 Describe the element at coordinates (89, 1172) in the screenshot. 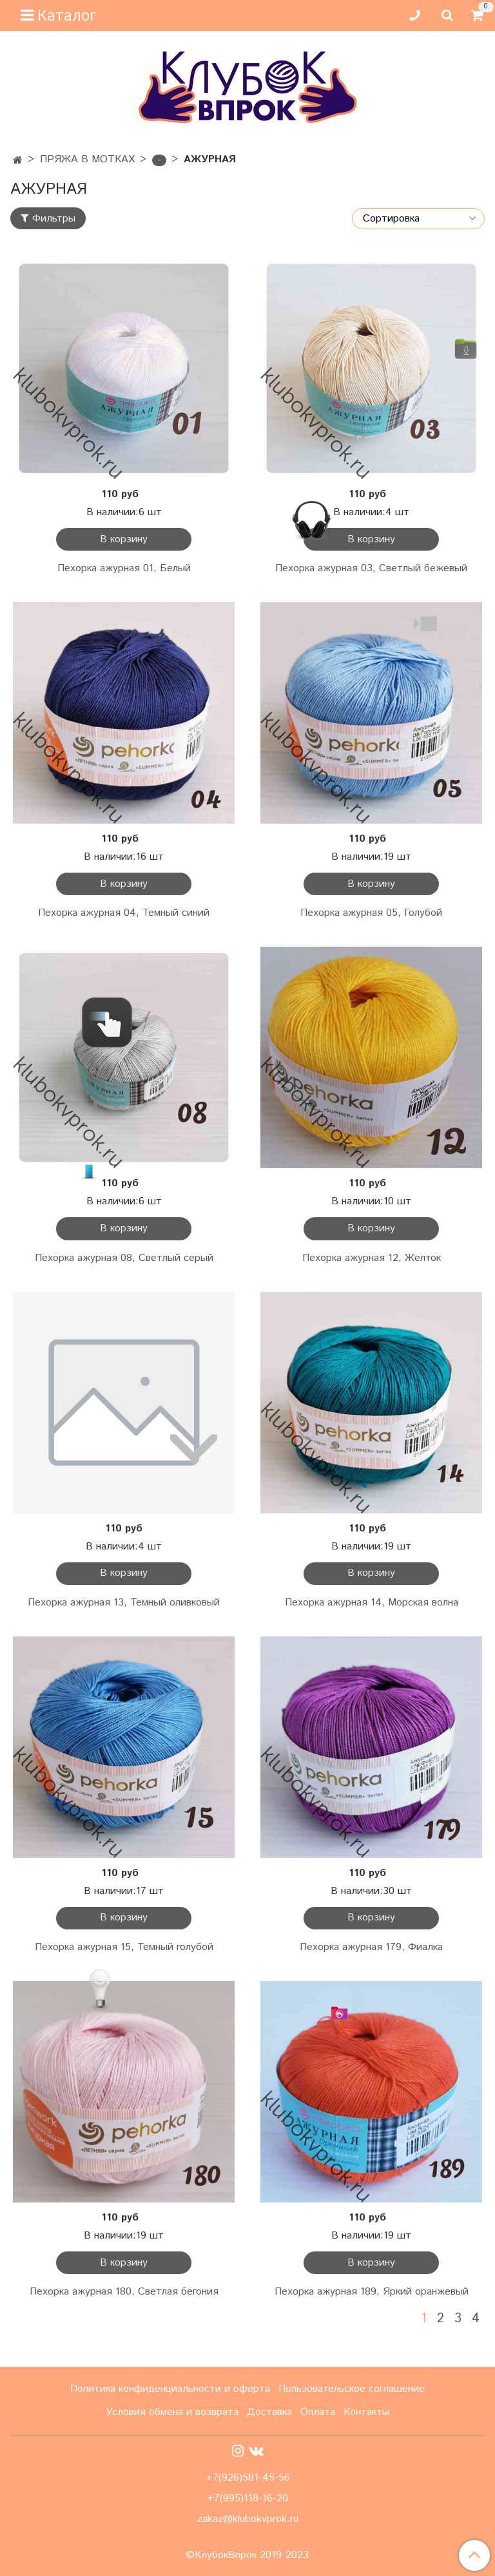

I see `enable mobile hotspot sharing` at that location.